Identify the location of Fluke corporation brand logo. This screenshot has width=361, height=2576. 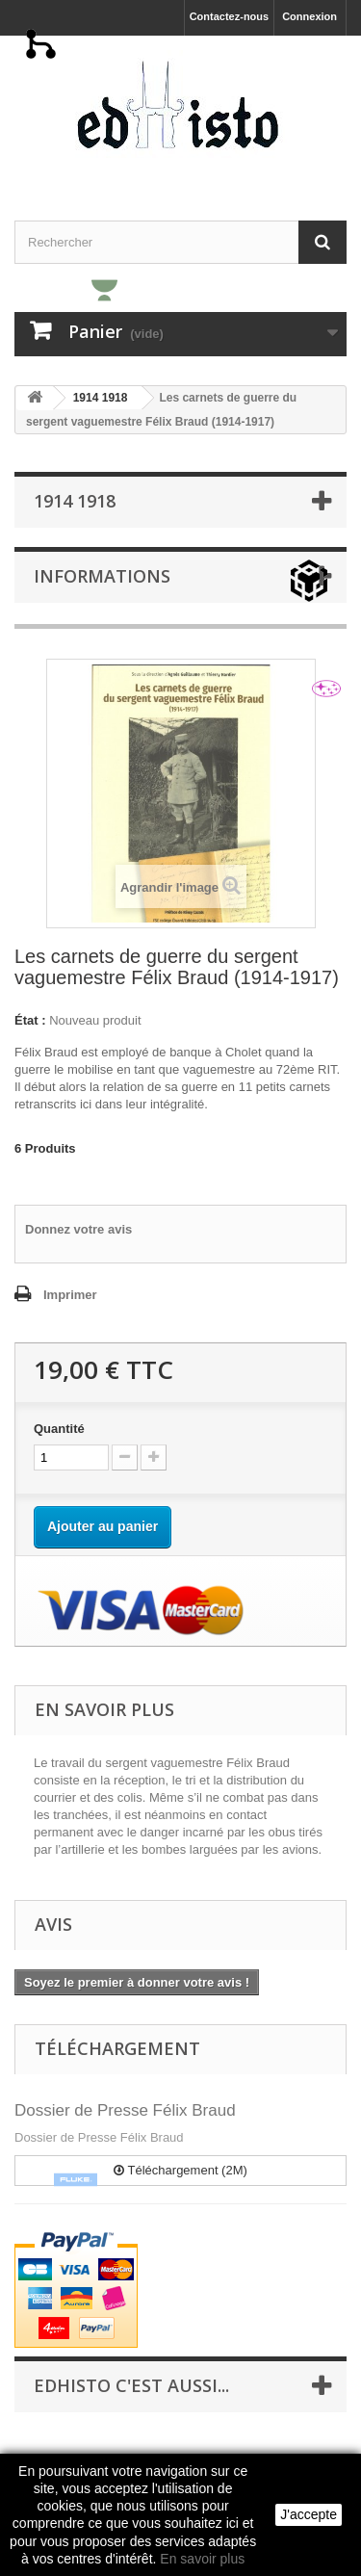
(75, 2179).